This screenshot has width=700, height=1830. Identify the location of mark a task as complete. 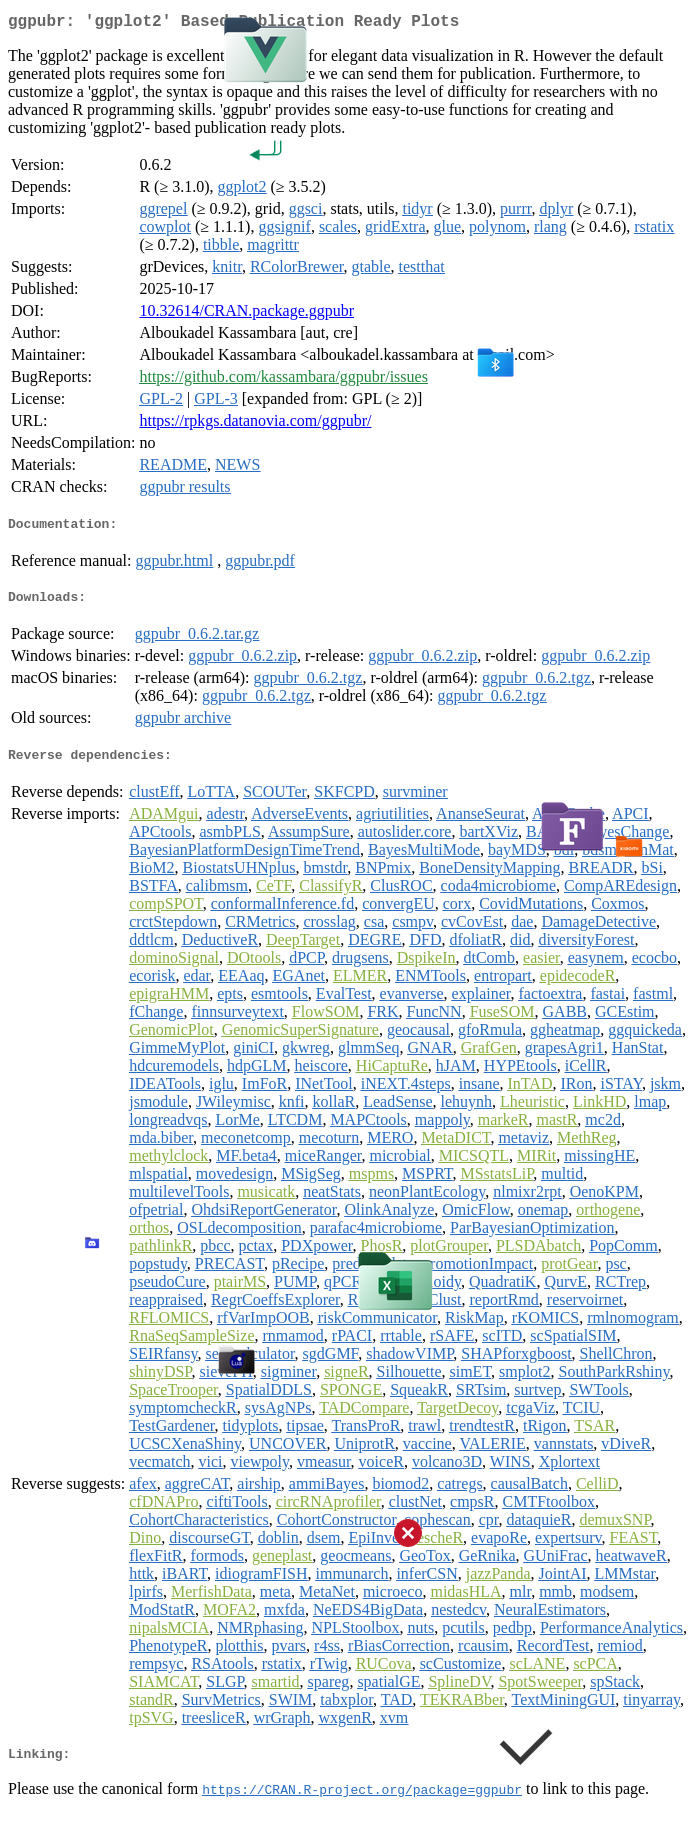
(526, 1748).